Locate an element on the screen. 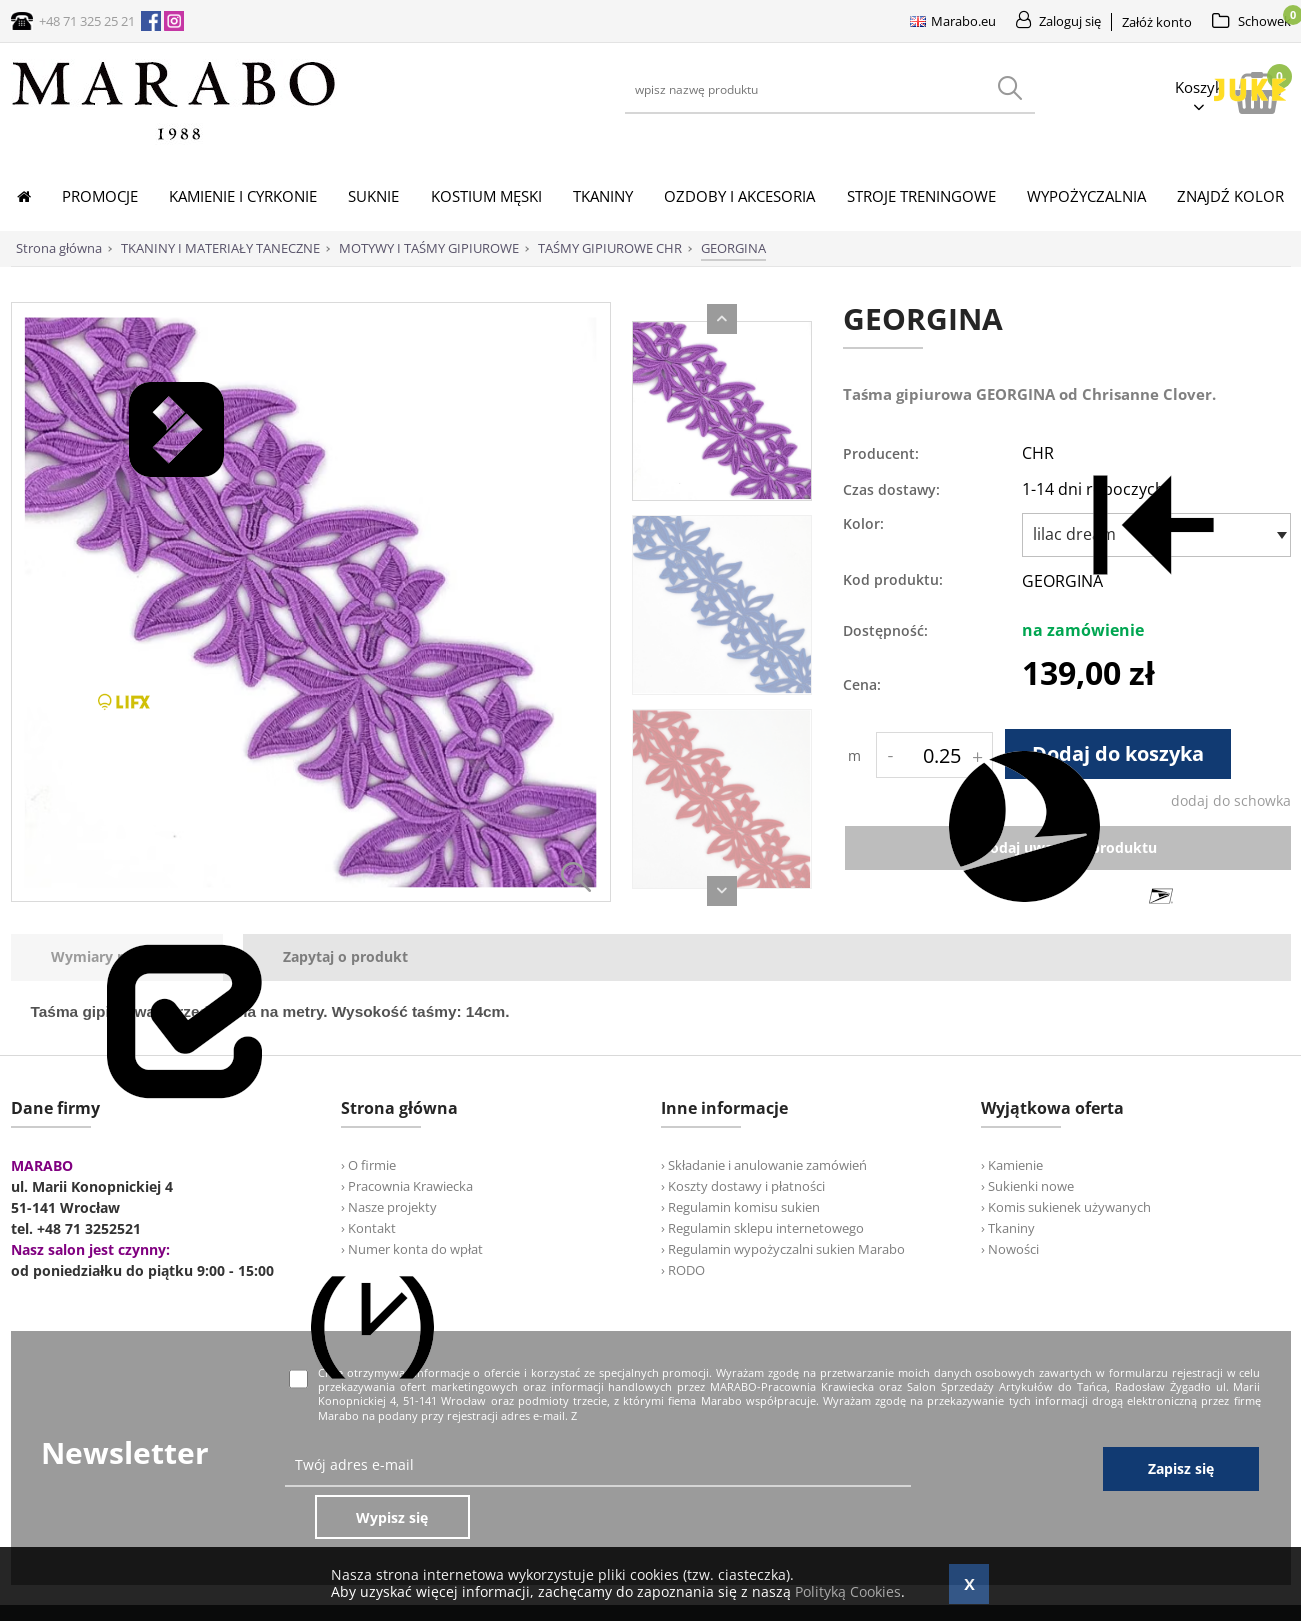  open the LIFX smart lighting app is located at coordinates (124, 702).